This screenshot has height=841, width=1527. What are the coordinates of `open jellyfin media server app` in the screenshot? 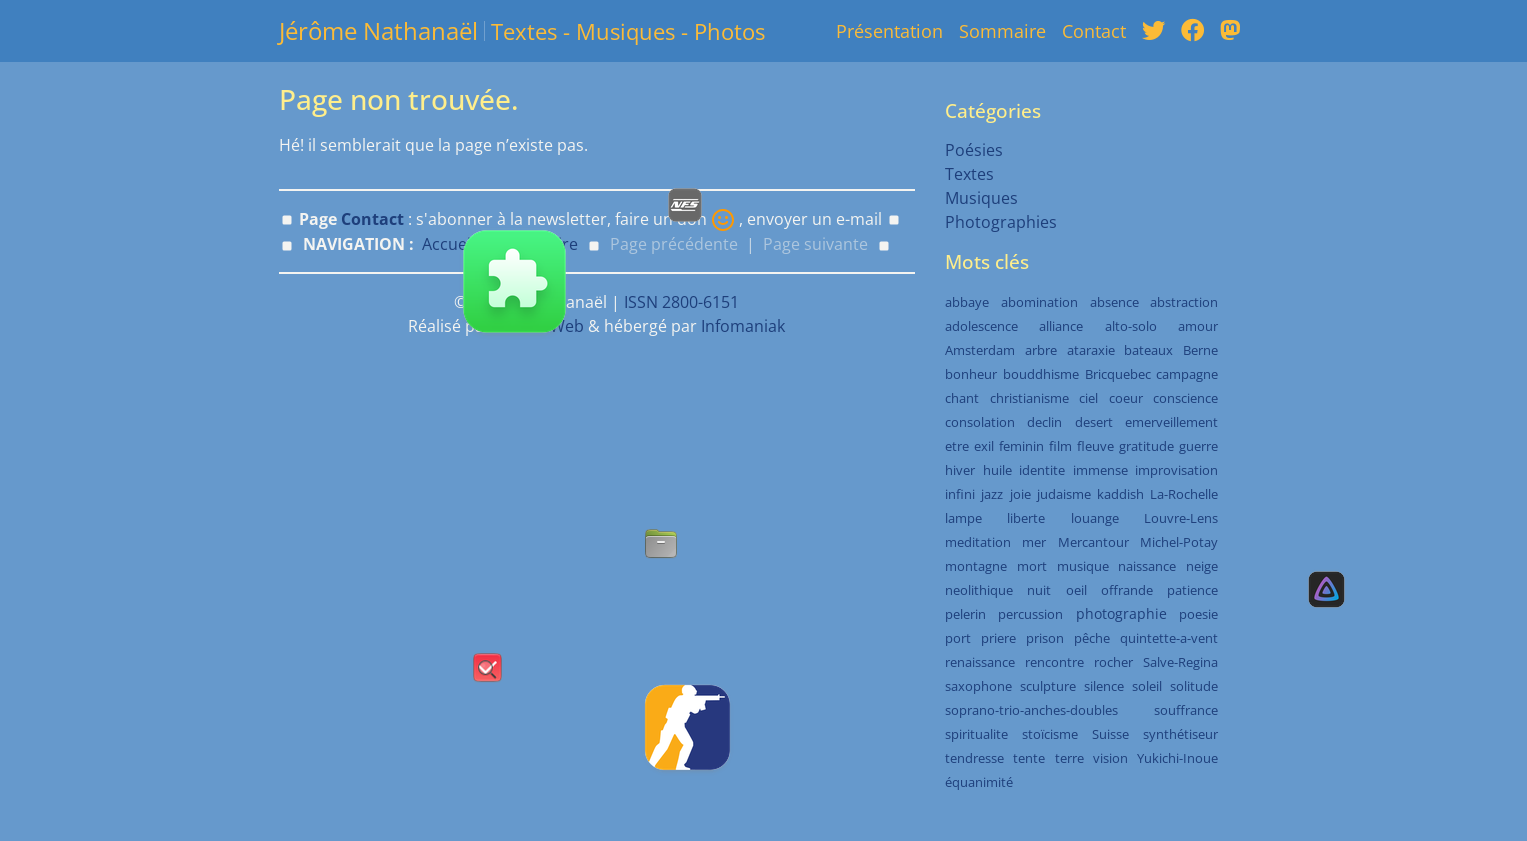 It's located at (1326, 589).